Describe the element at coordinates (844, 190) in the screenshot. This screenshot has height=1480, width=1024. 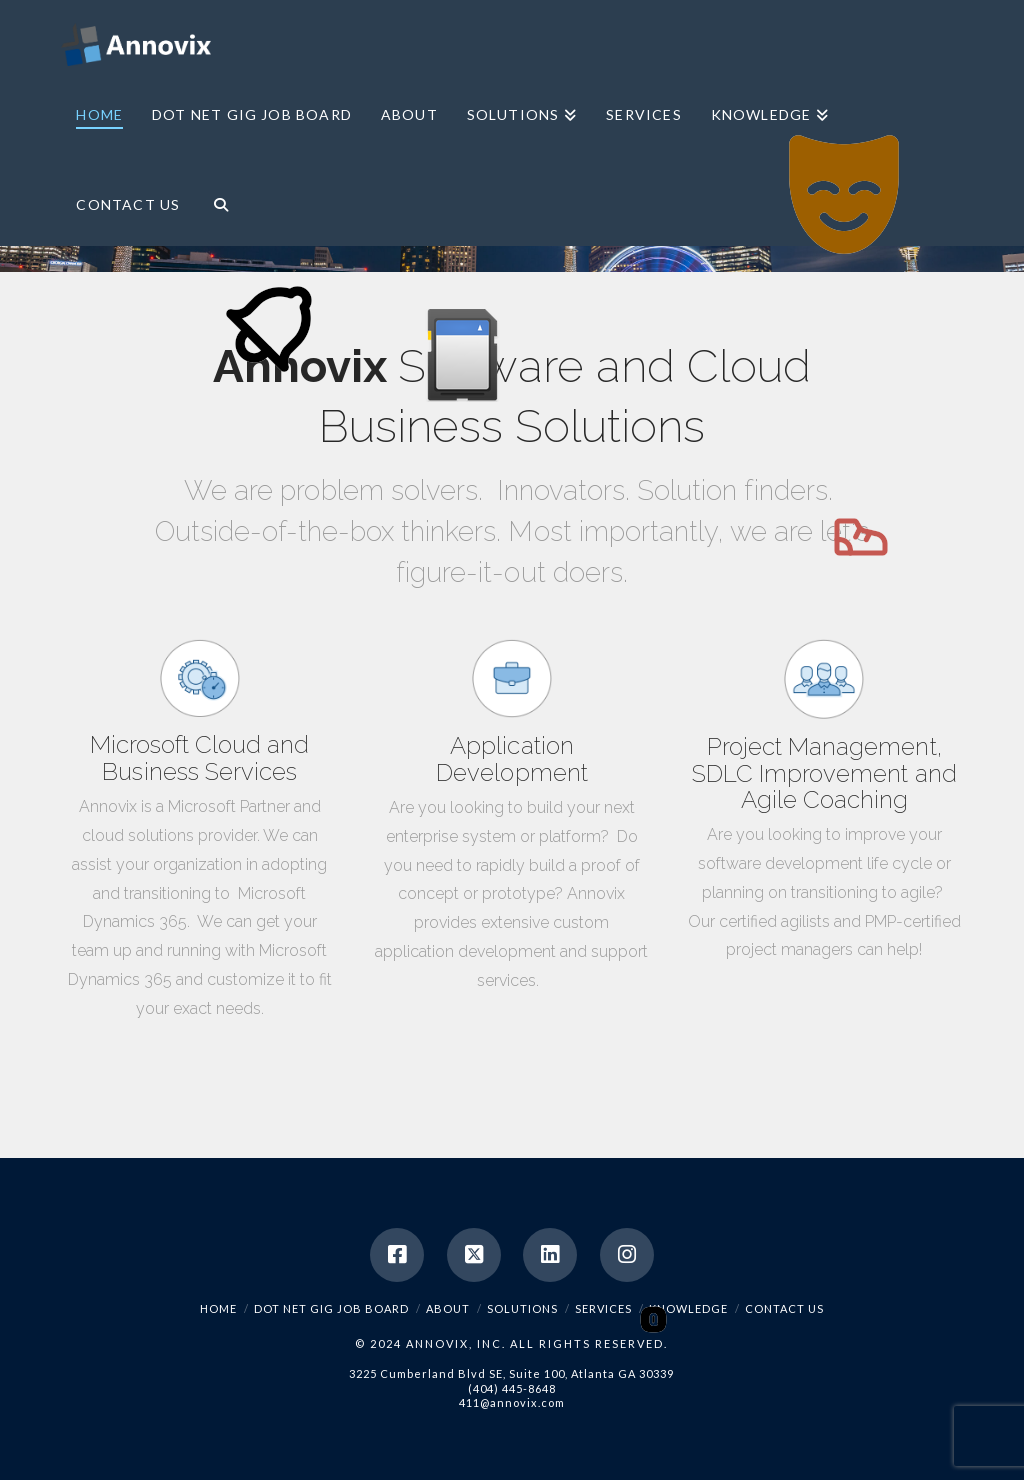
I see `switch to theater or entertainment mode` at that location.